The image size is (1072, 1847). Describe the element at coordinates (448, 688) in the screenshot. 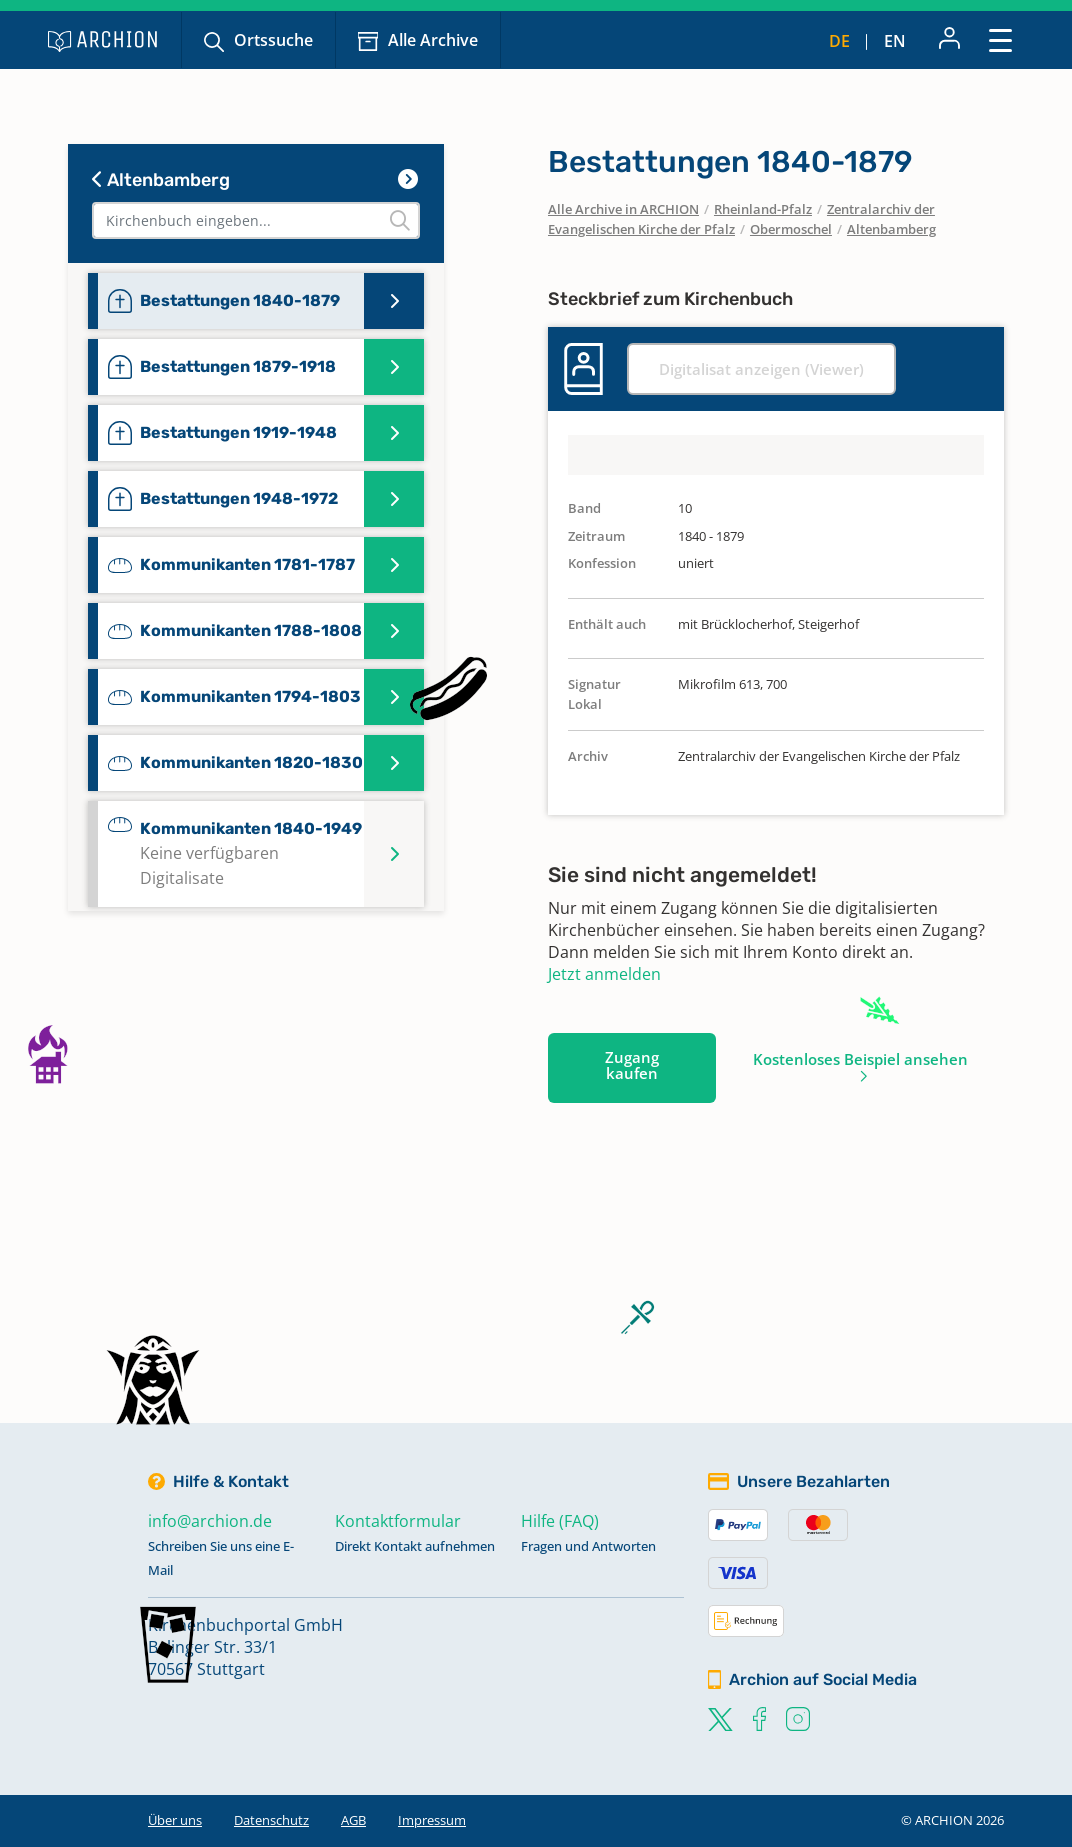

I see `browse food or restaurant options` at that location.